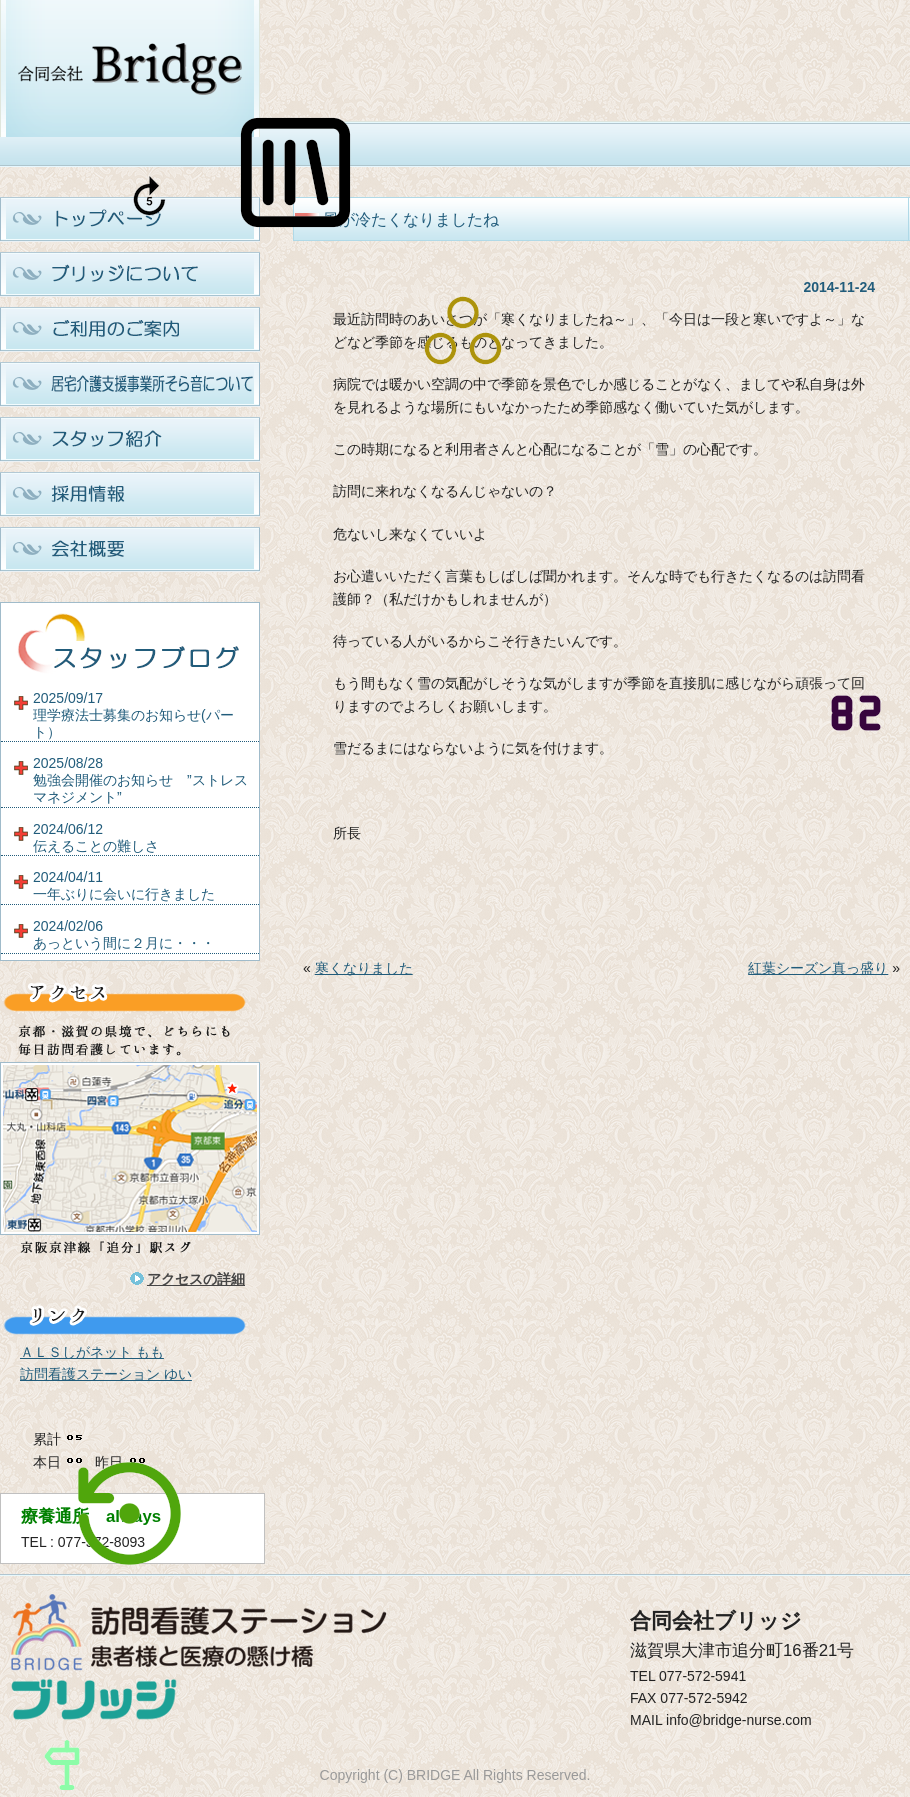  What do you see at coordinates (856, 713) in the screenshot?
I see `displays the number 82 as a label or badge` at bounding box center [856, 713].